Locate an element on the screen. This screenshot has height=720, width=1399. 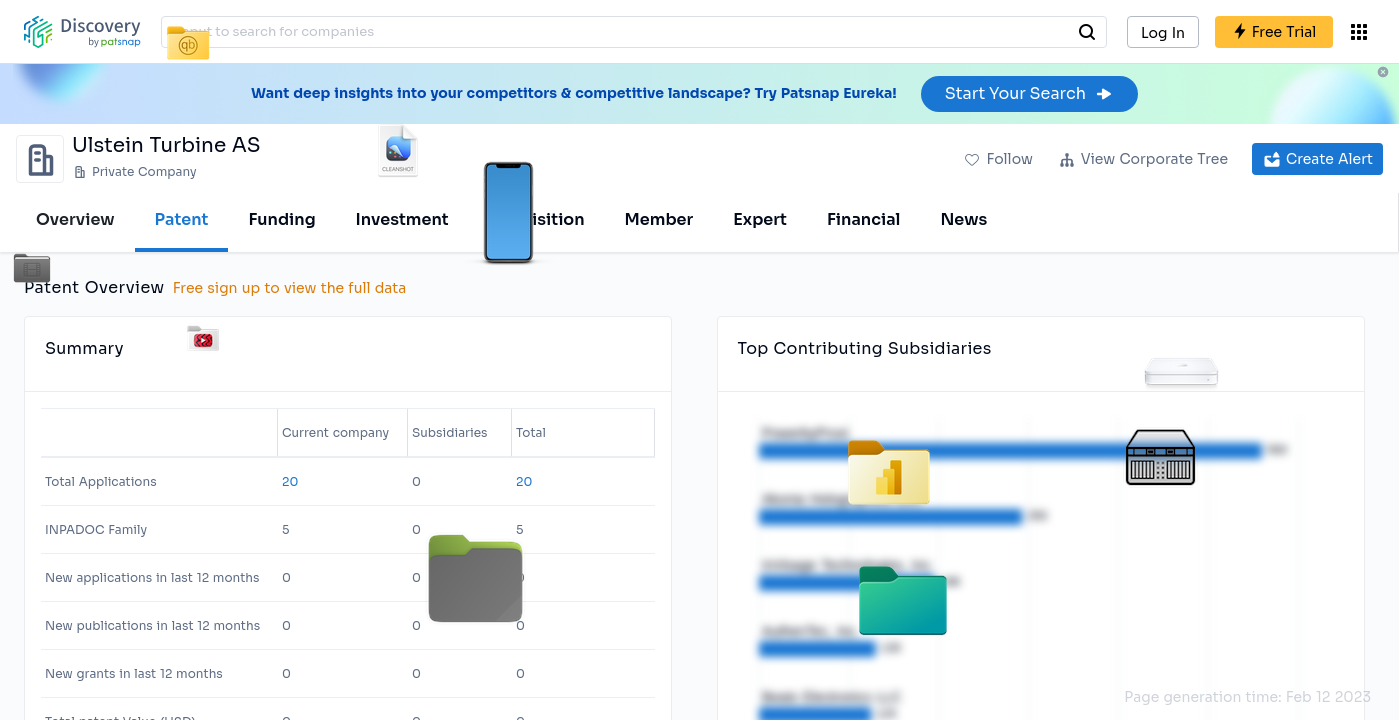
open PewDiePie YouTube channel folder is located at coordinates (203, 339).